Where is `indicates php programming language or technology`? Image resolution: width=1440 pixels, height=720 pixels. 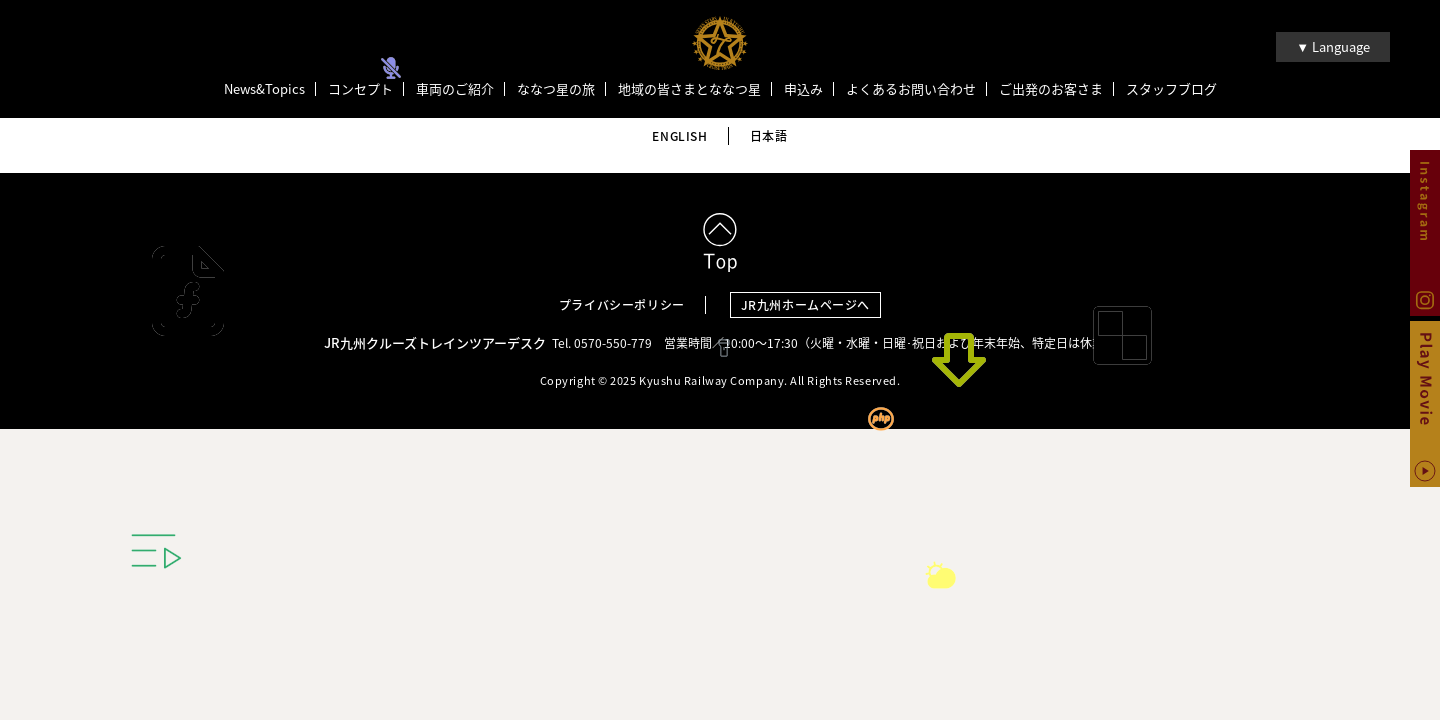 indicates php programming language or technology is located at coordinates (881, 419).